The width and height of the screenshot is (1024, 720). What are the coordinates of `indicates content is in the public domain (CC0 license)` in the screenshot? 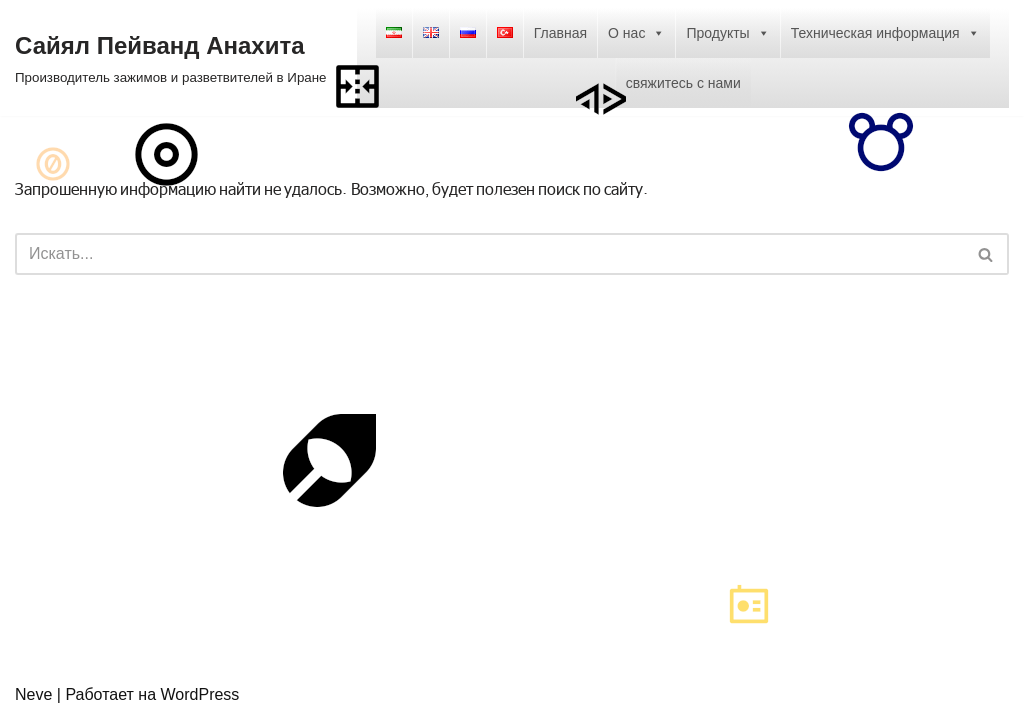 It's located at (53, 164).